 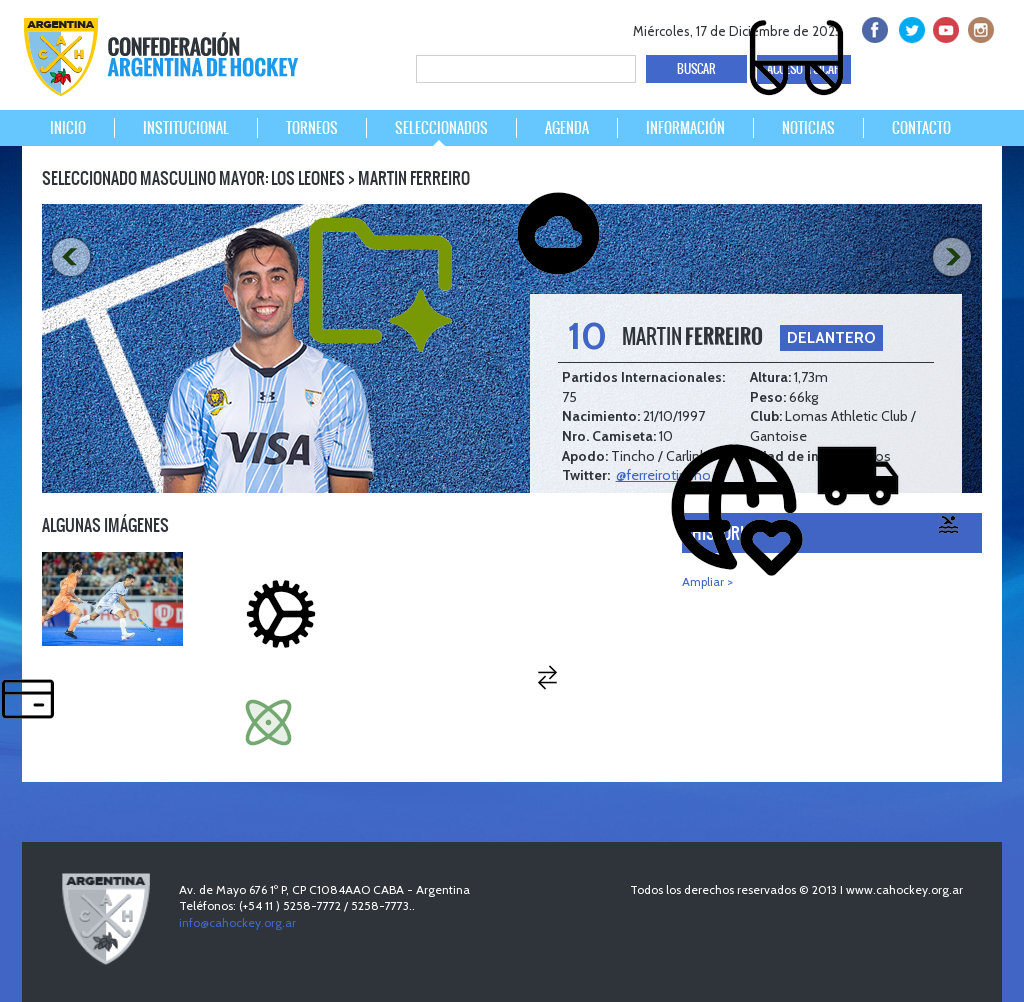 What do you see at coordinates (558, 233) in the screenshot?
I see `access cloud storage` at bounding box center [558, 233].